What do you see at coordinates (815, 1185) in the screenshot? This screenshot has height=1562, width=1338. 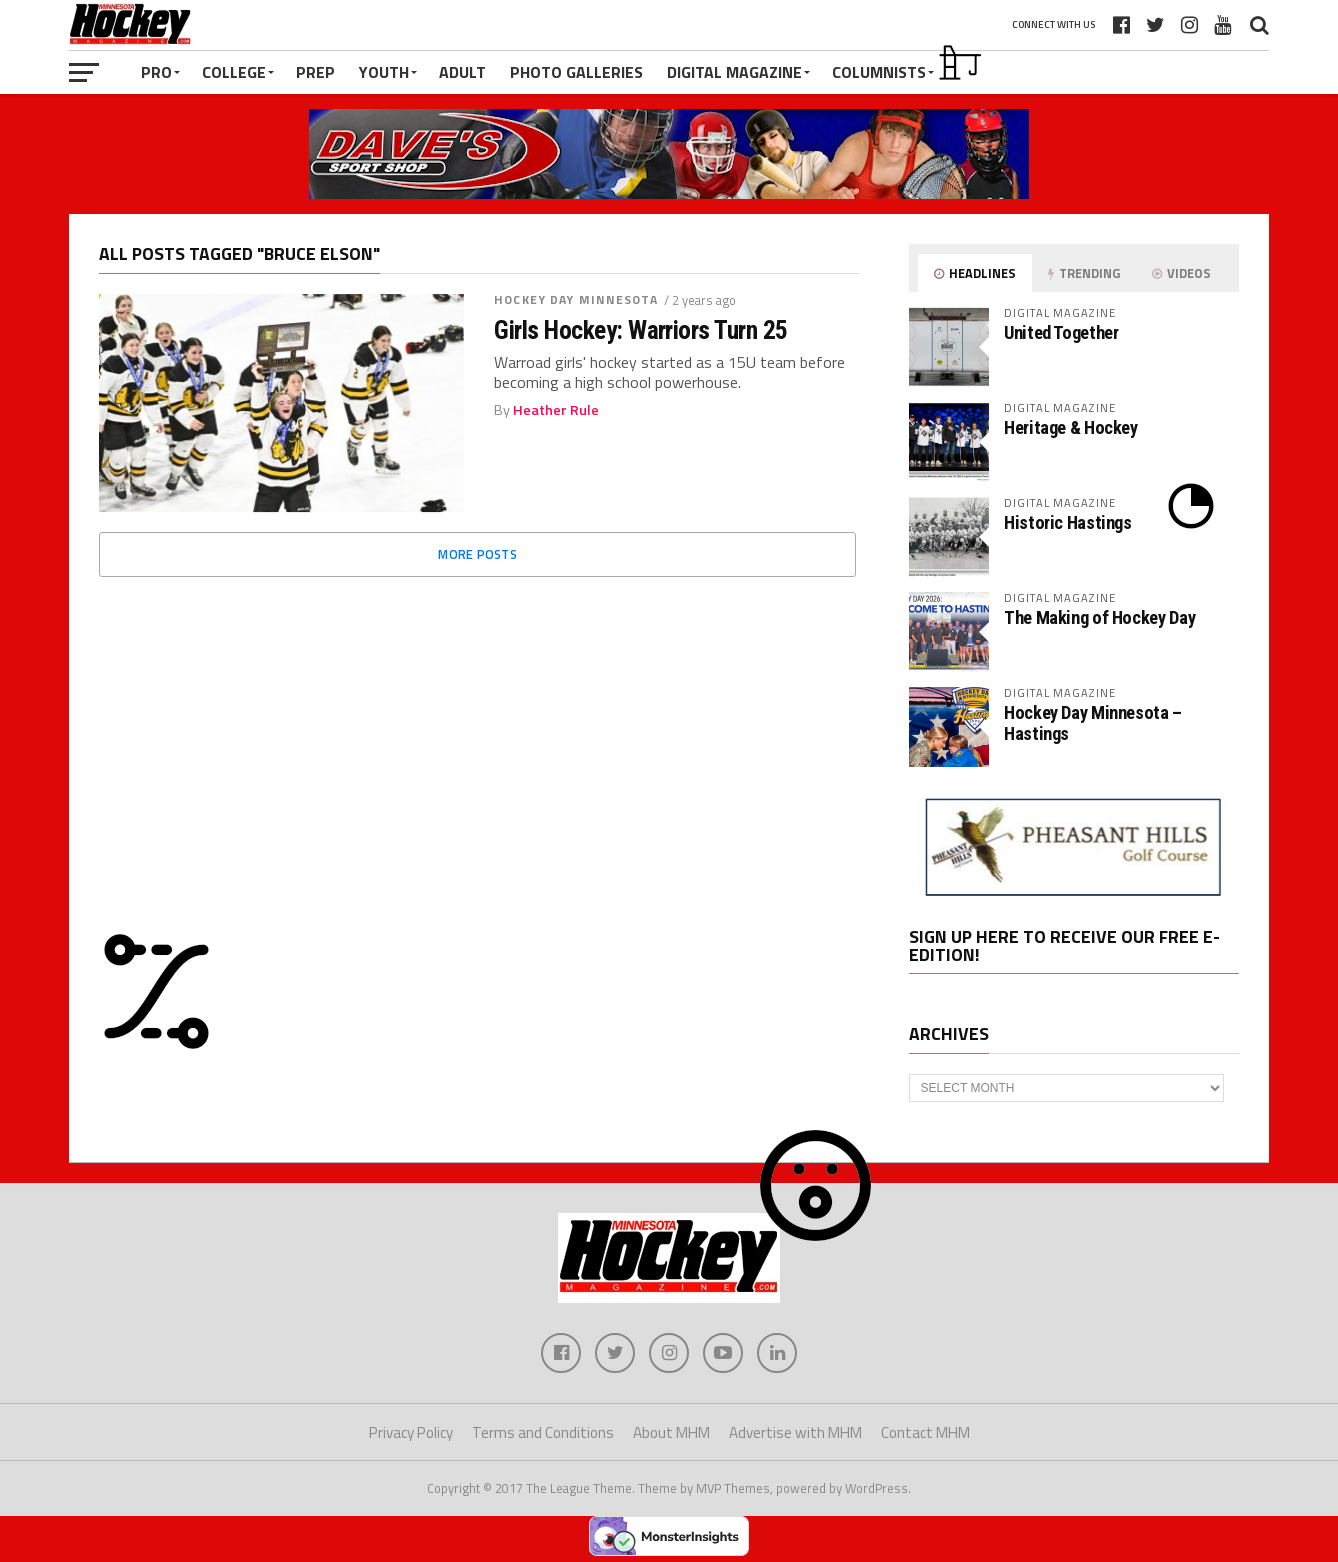 I see `react with surprise to a message or post` at bounding box center [815, 1185].